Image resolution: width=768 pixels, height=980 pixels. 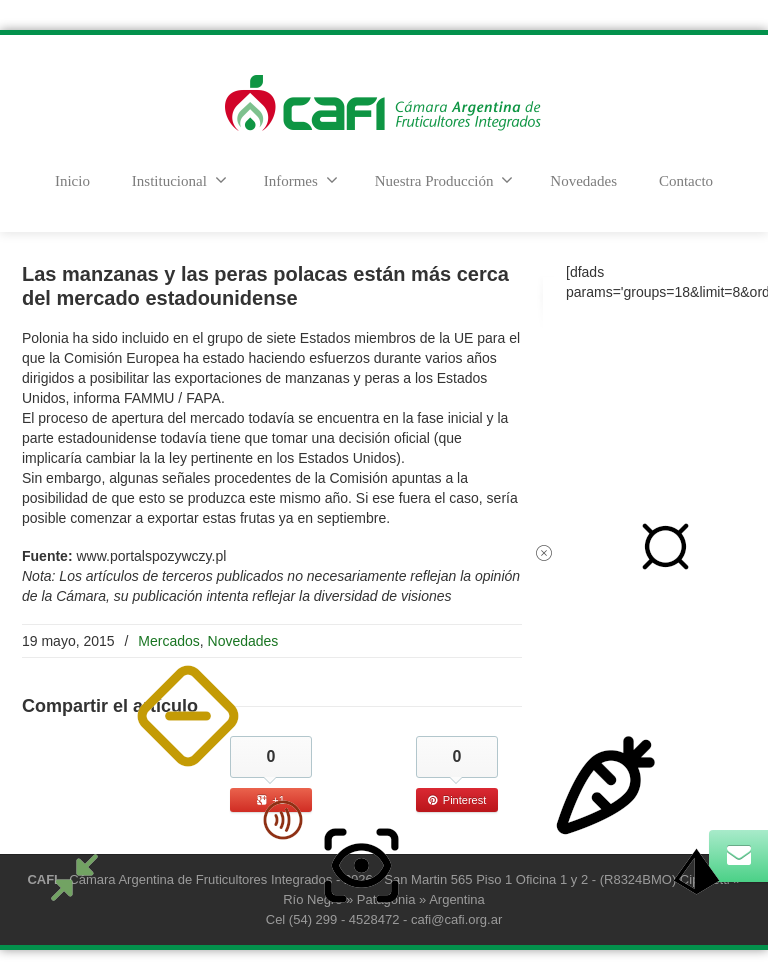 I want to click on tap to pay with contactless payment, so click(x=283, y=820).